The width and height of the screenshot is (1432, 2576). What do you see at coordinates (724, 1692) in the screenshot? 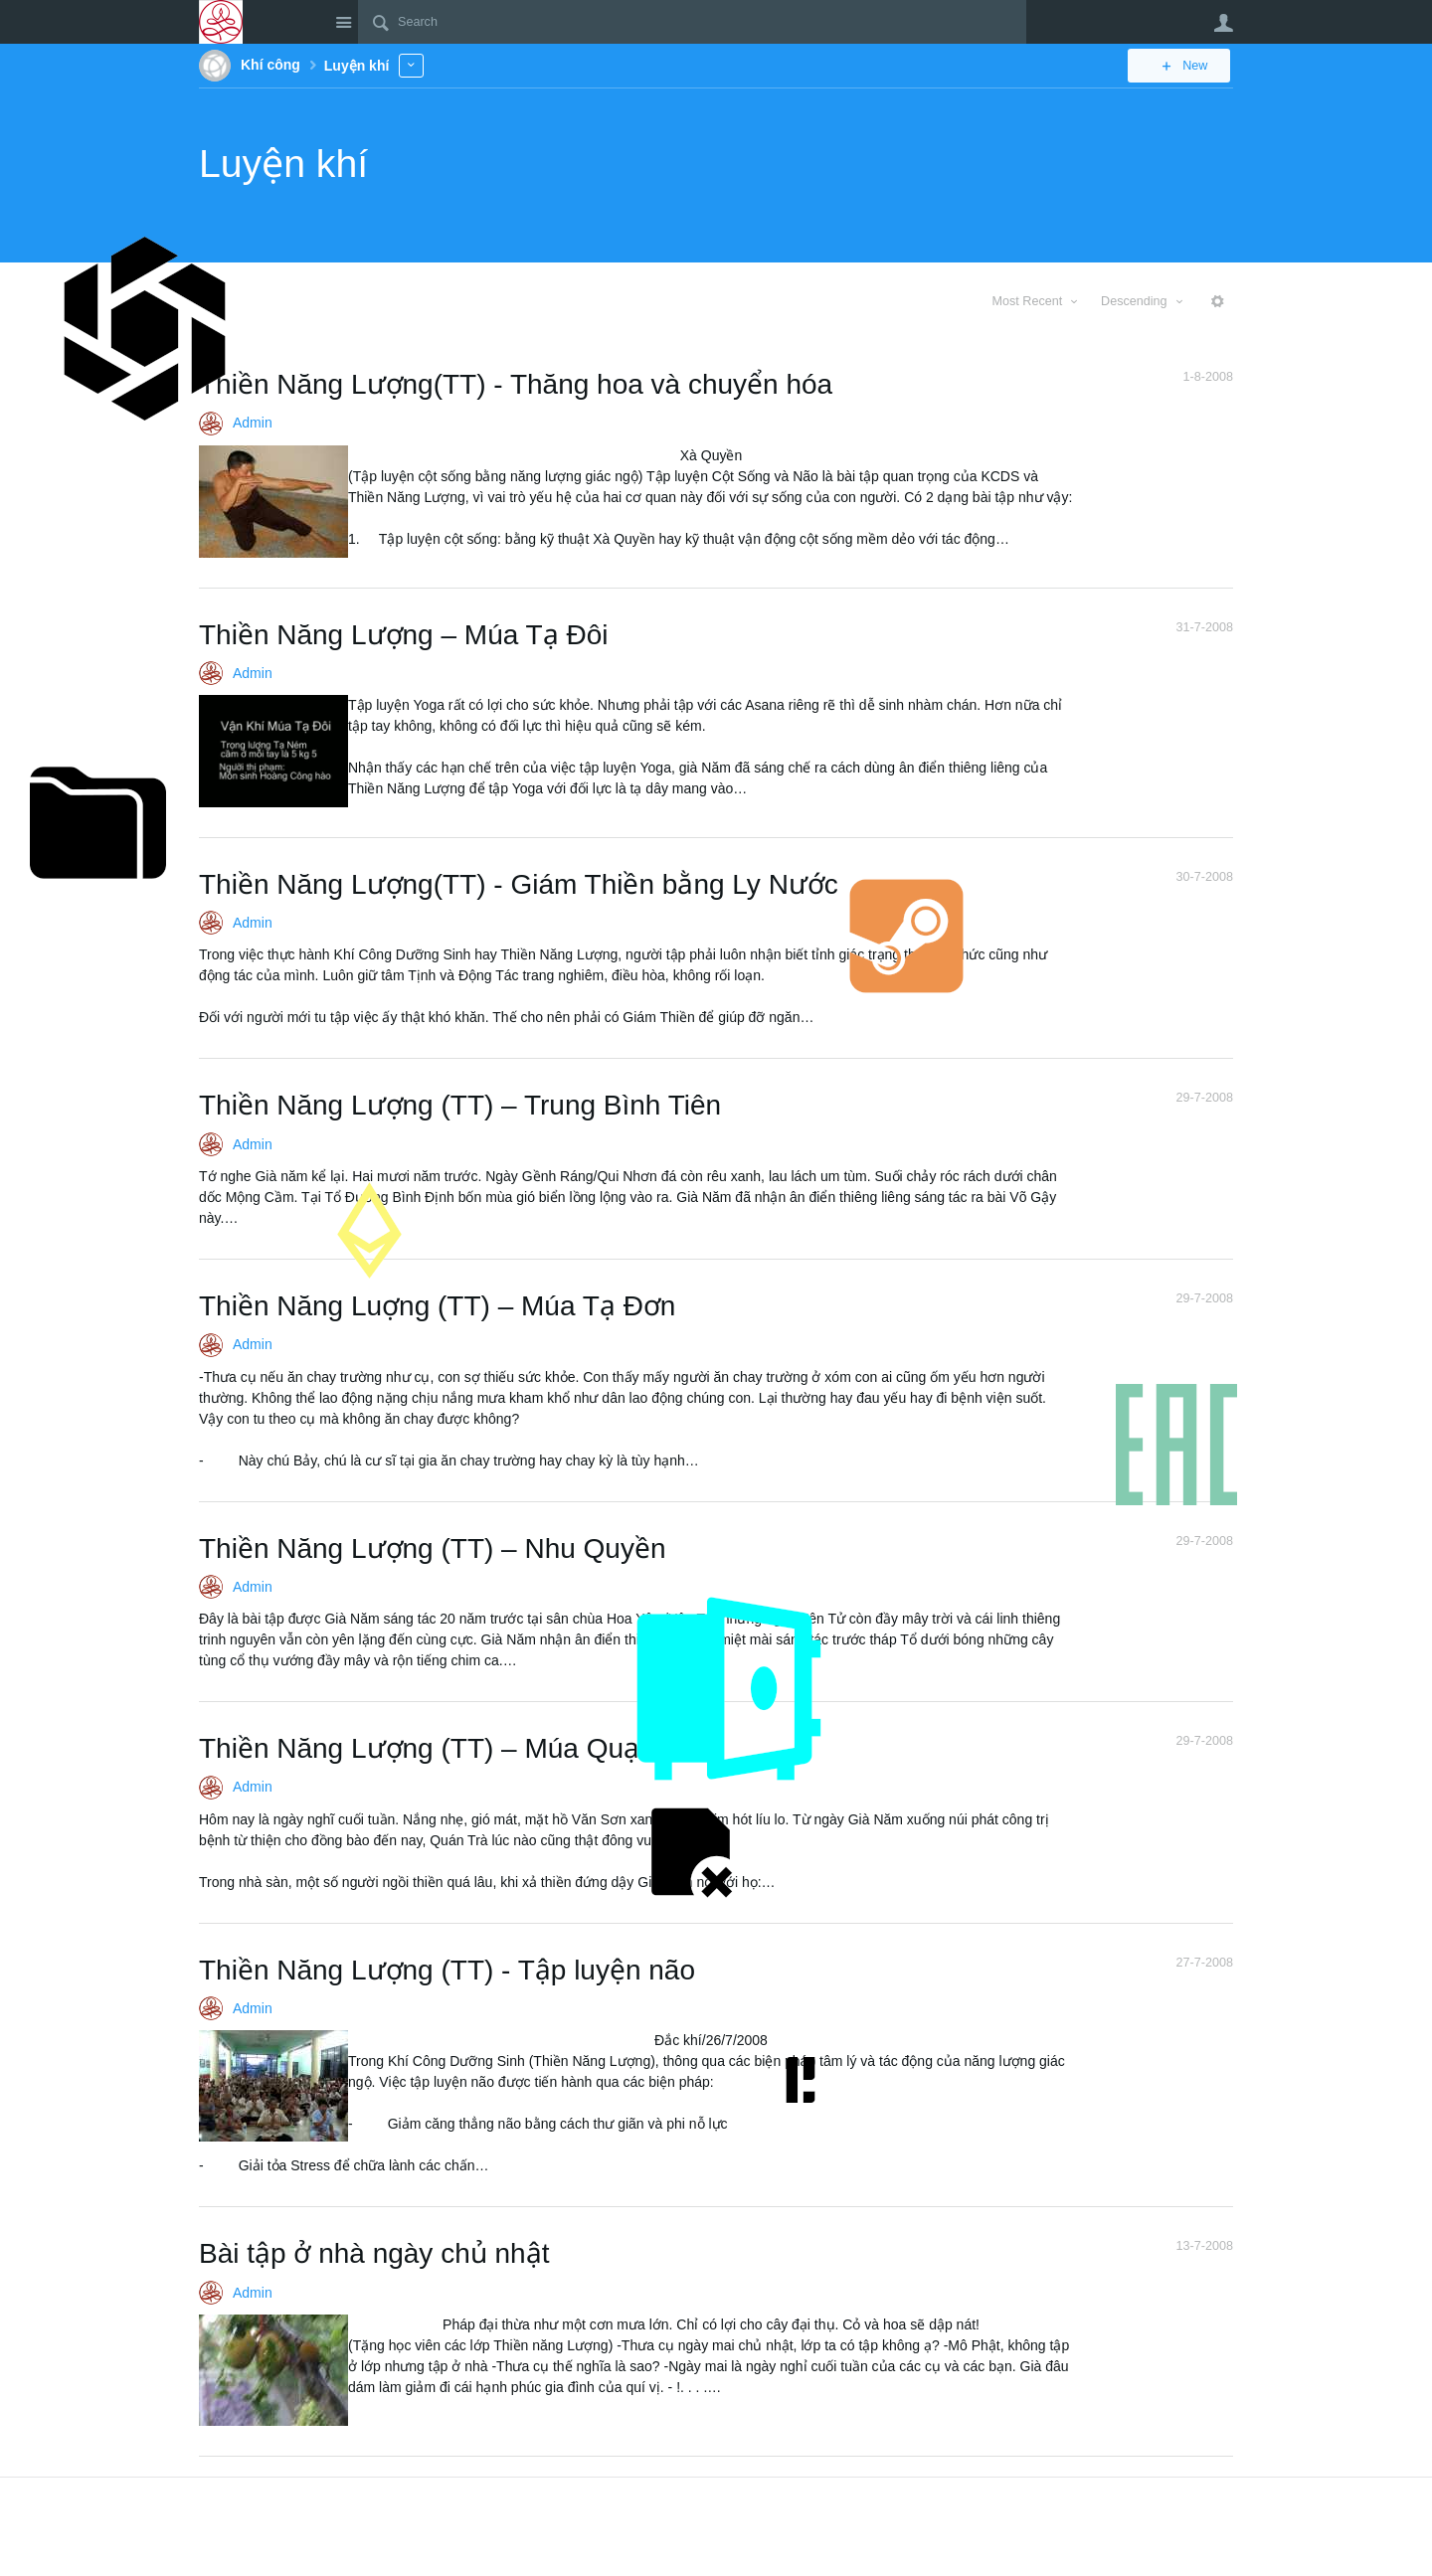
I see `access secure storage or vault` at bounding box center [724, 1692].